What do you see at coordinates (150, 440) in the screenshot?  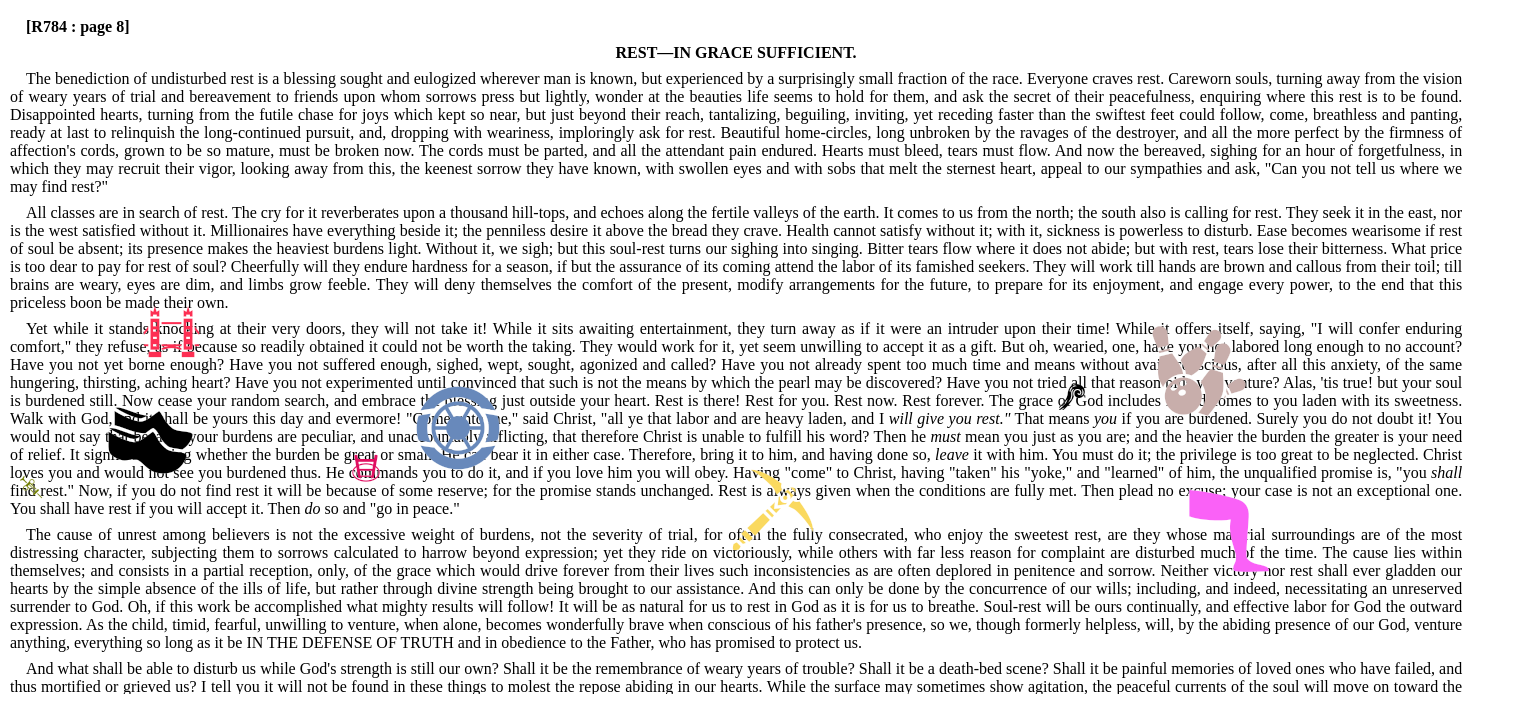 I see `wooden clogs footwear item in a game inventory` at bounding box center [150, 440].